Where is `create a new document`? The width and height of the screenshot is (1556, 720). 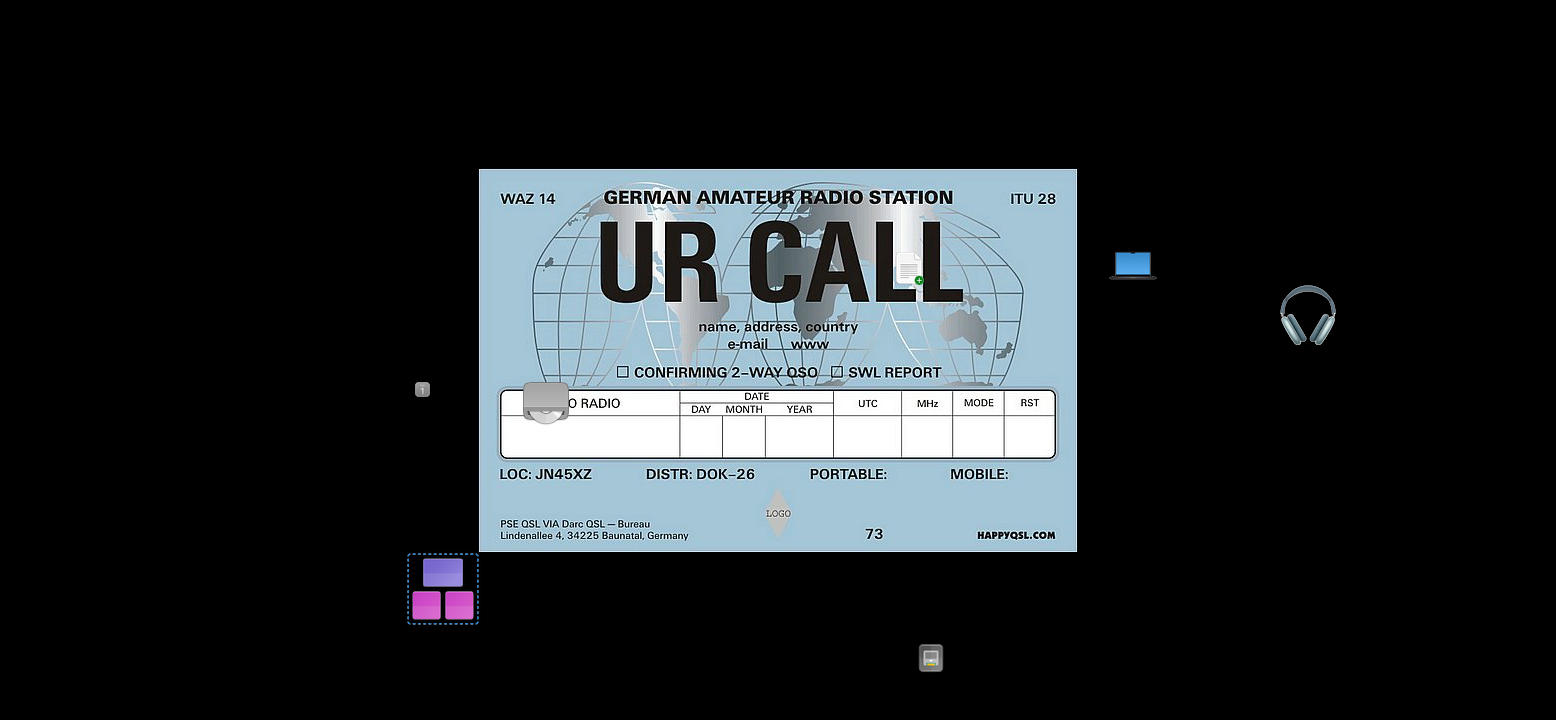 create a new document is located at coordinates (909, 268).